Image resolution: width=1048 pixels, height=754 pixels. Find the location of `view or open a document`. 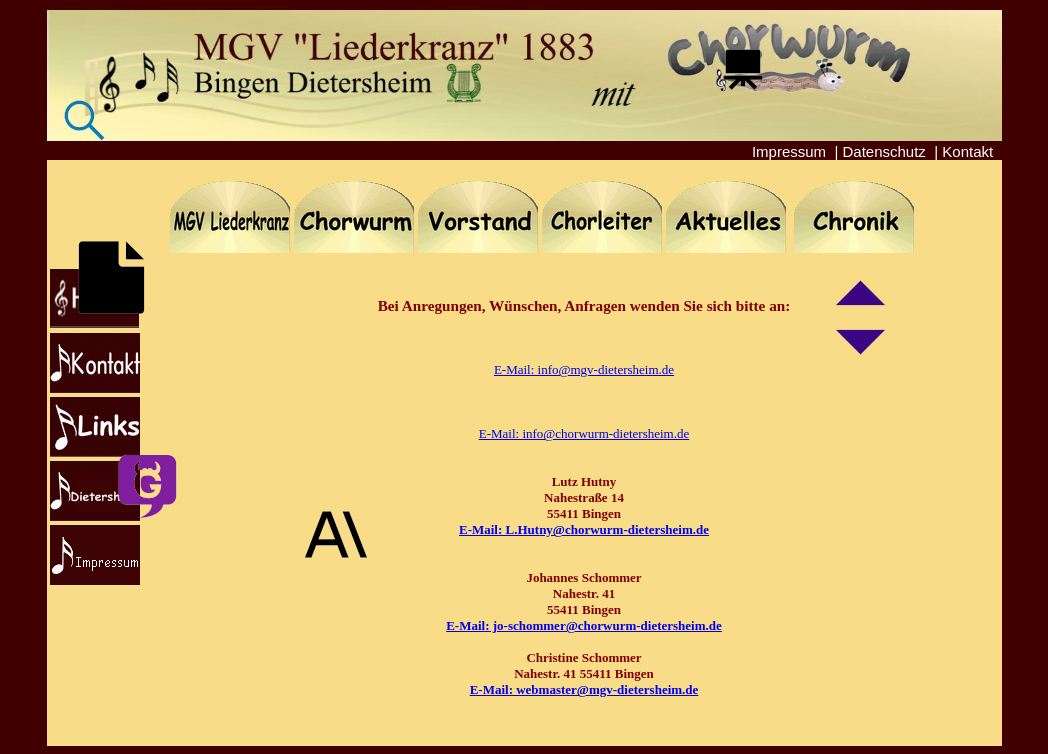

view or open a document is located at coordinates (111, 277).